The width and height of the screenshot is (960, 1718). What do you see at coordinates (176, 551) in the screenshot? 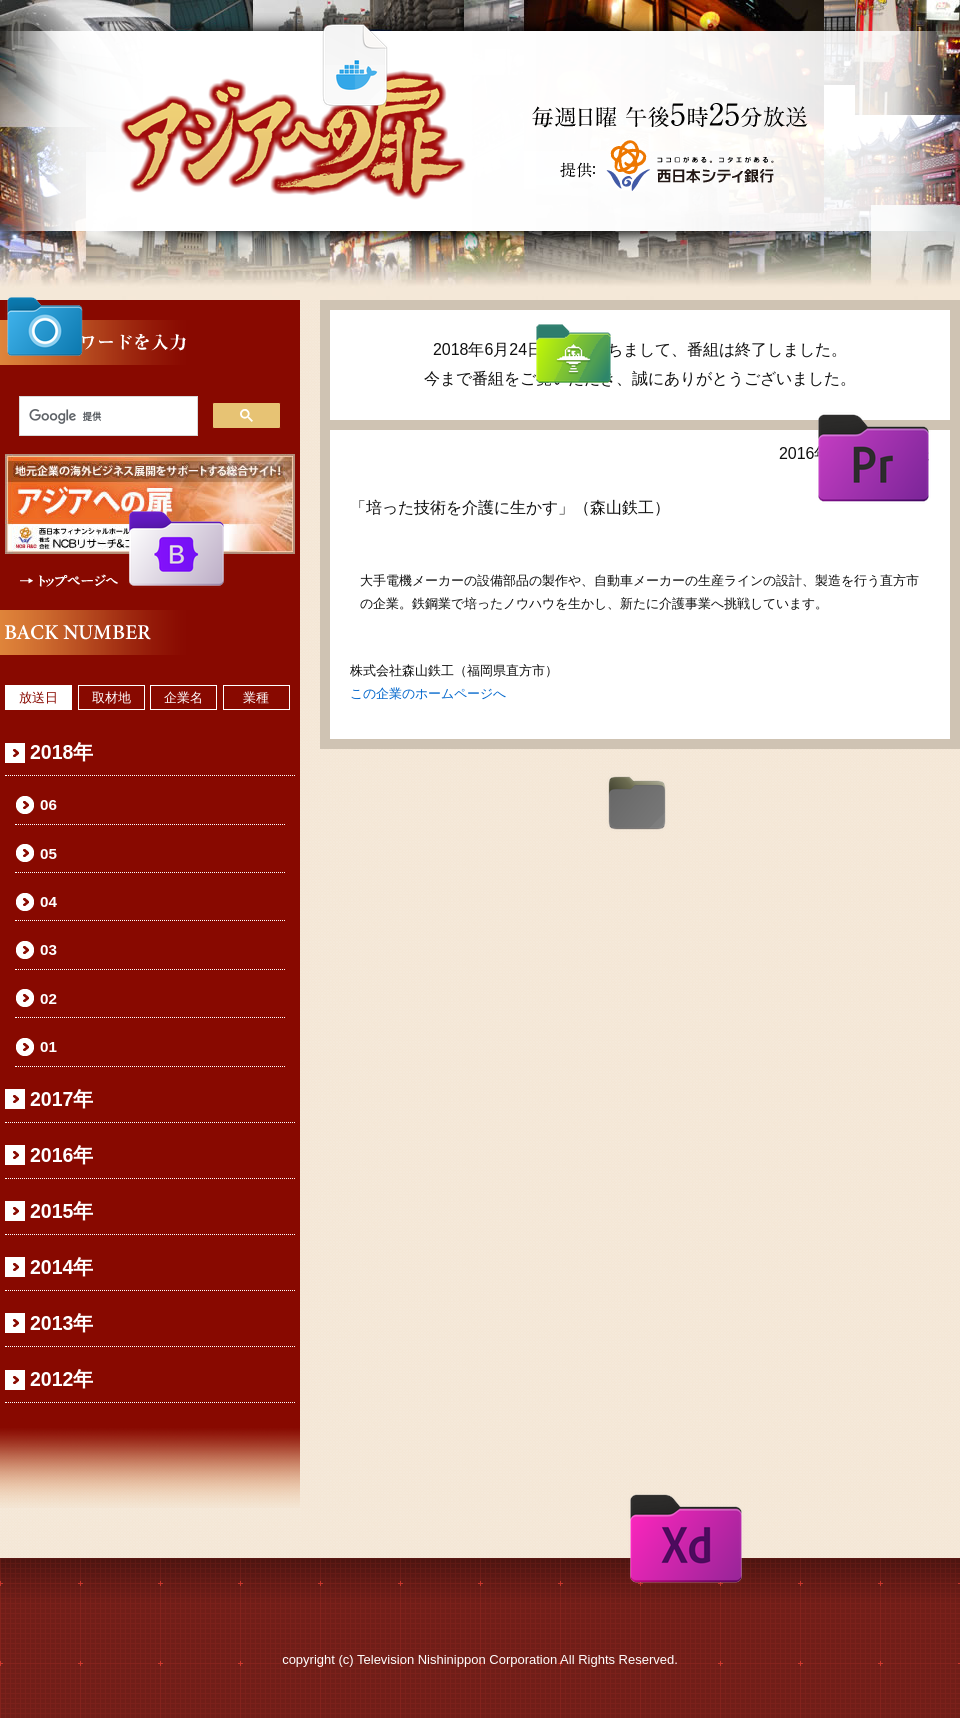
I see `open bootstrap framework project folder` at bounding box center [176, 551].